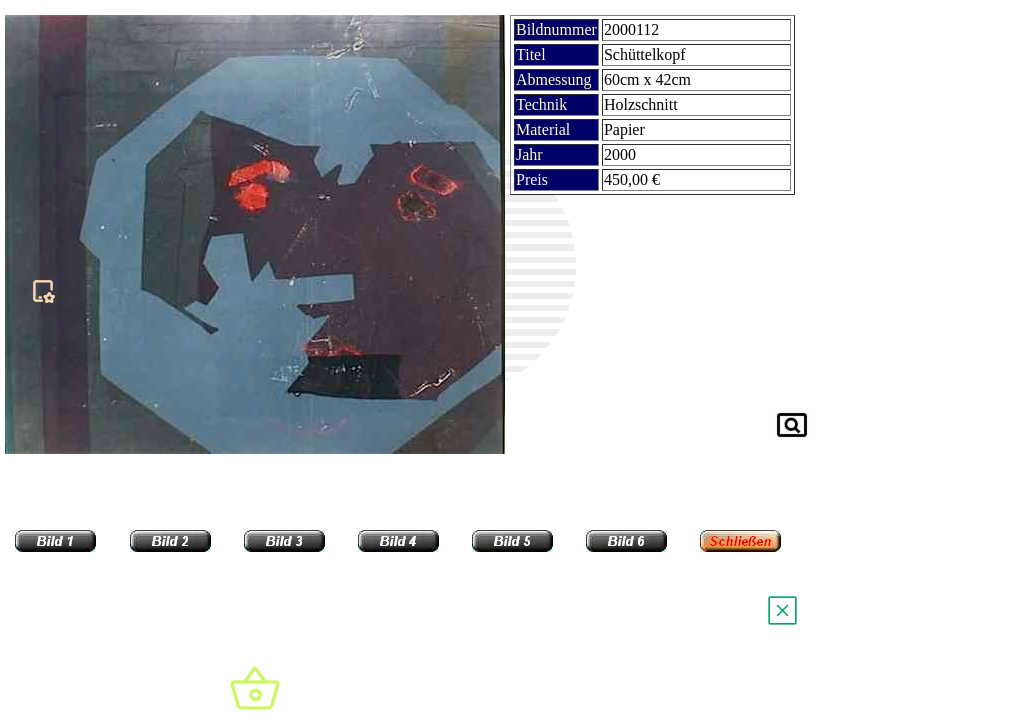 The height and width of the screenshot is (720, 1024). I want to click on mark this iPad as a favorite device, so click(43, 291).